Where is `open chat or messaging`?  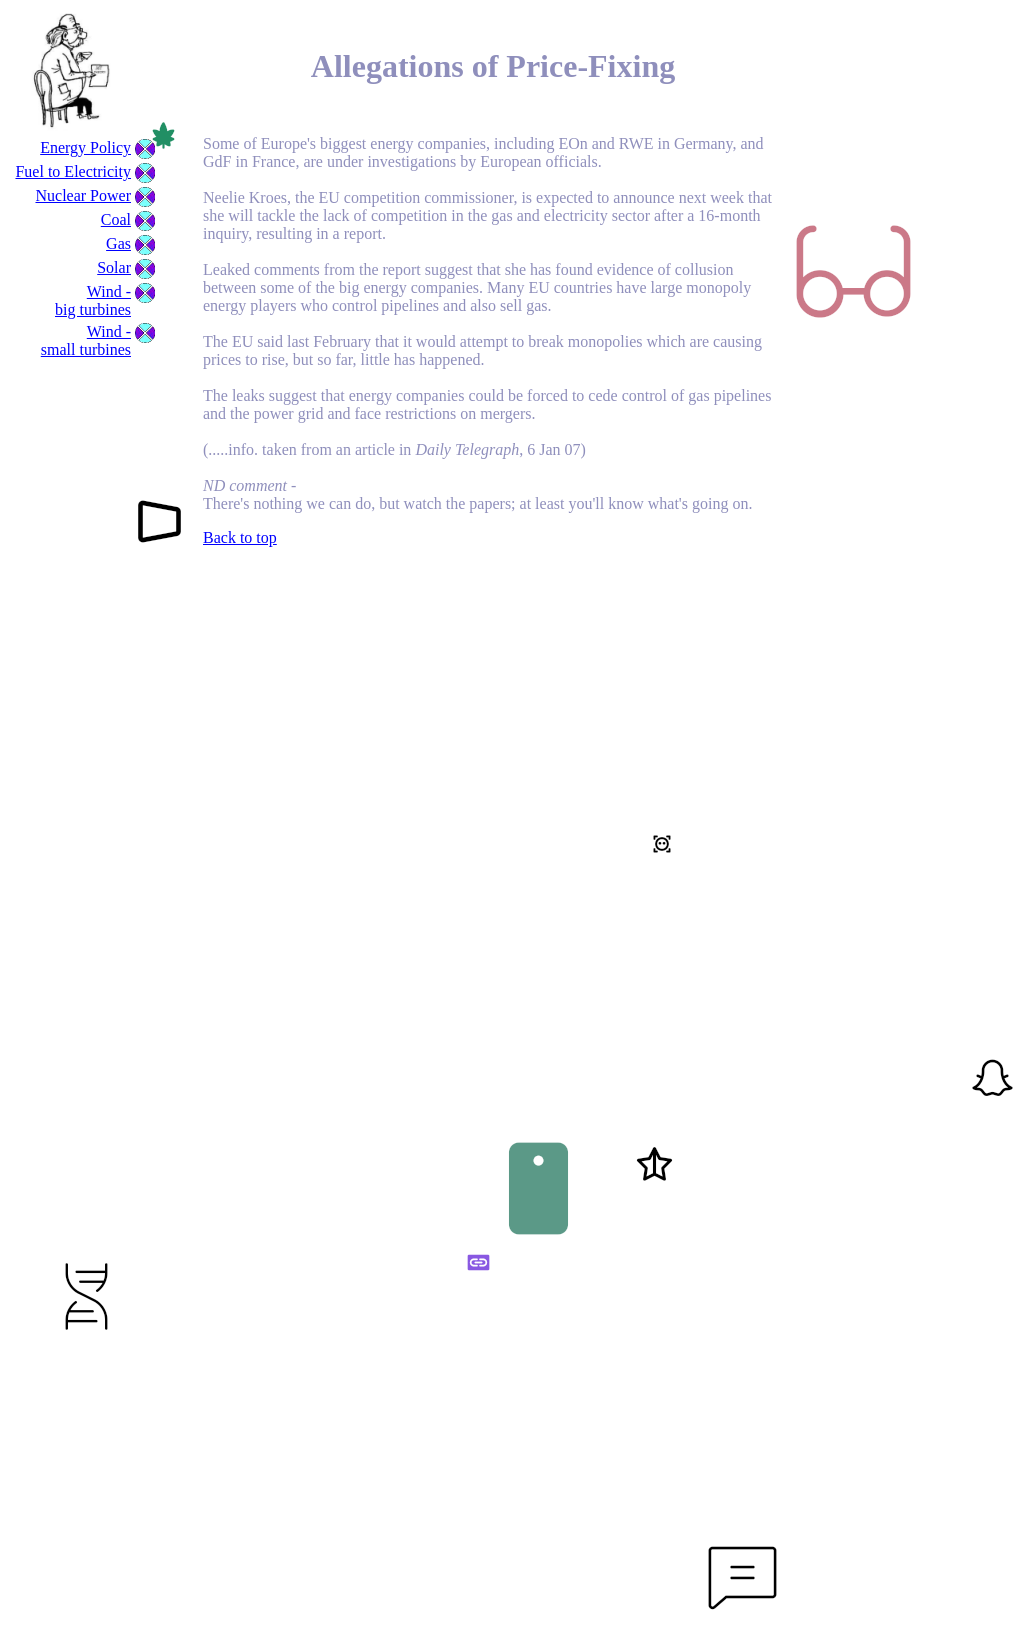 open chat or messaging is located at coordinates (742, 1572).